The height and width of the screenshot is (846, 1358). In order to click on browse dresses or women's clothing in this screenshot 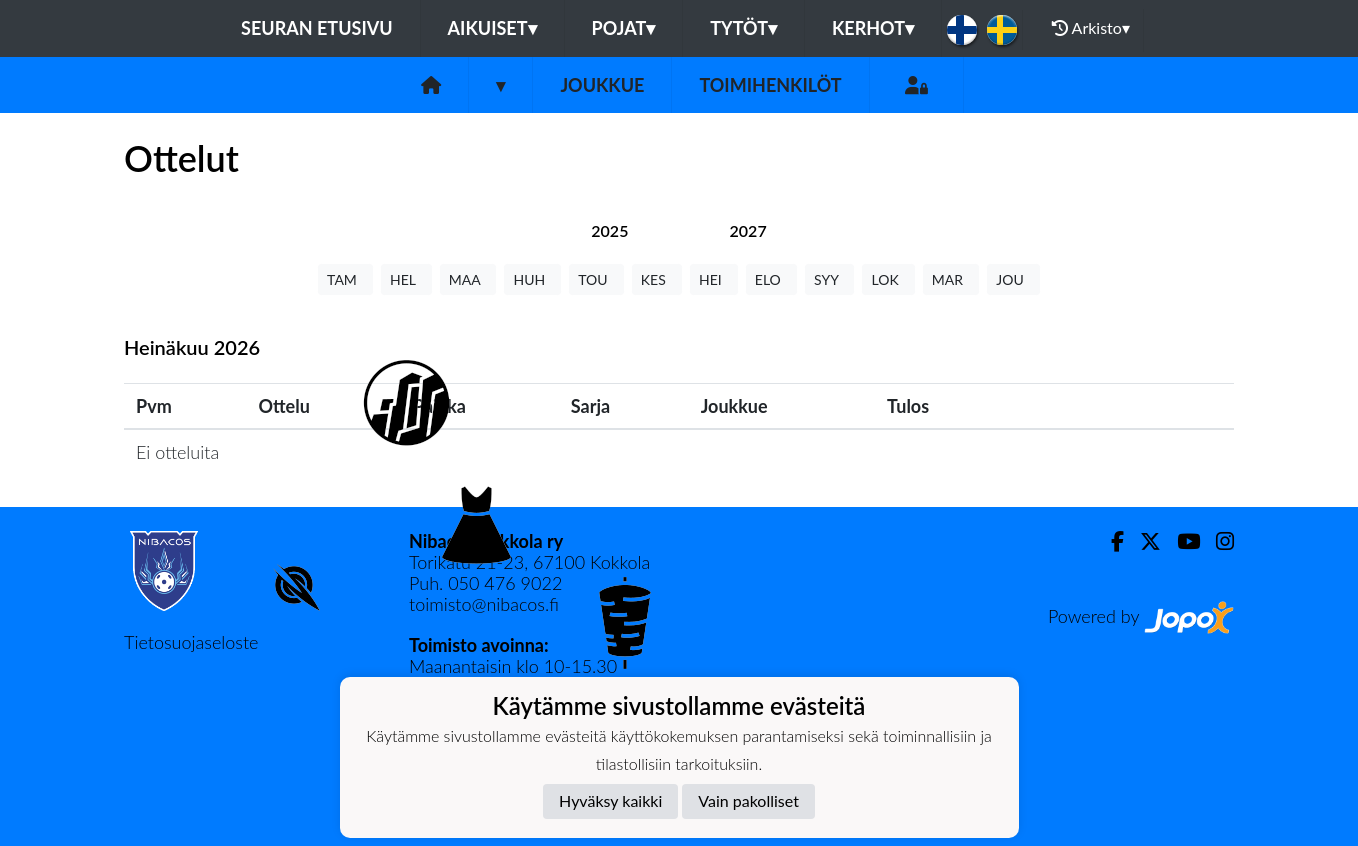, I will do `click(476, 523)`.